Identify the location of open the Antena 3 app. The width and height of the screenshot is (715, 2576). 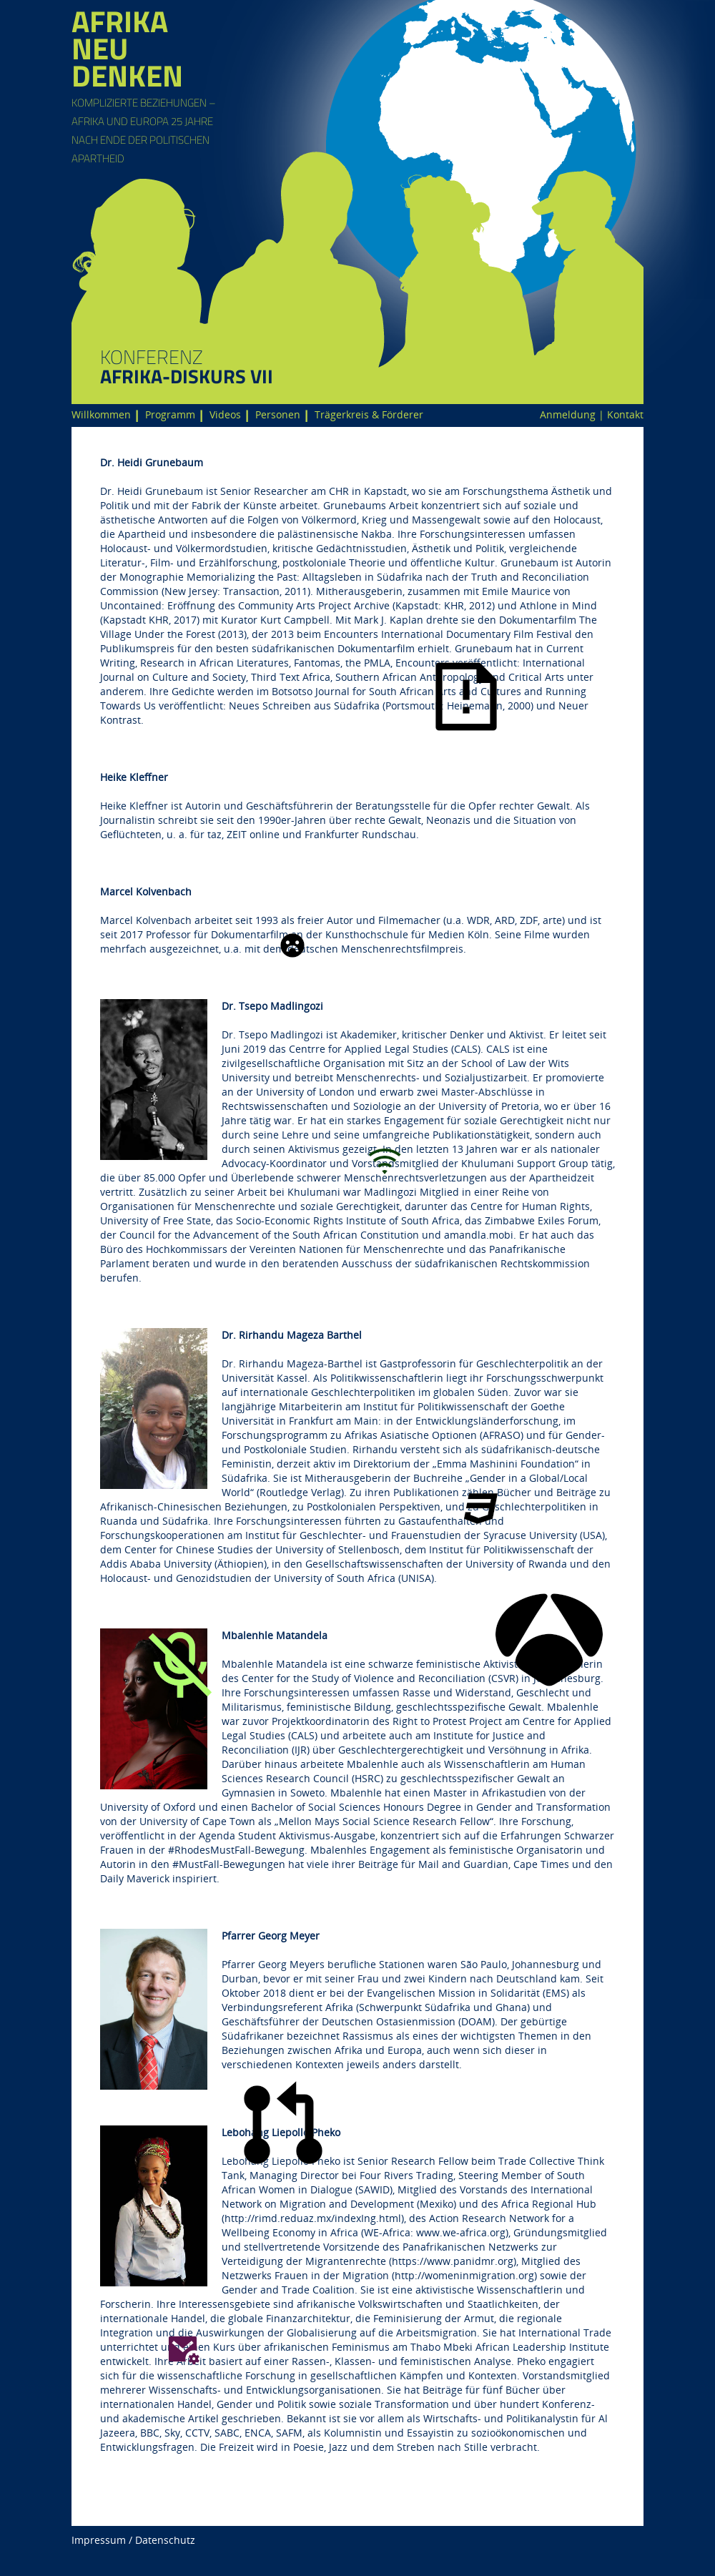
(549, 1640).